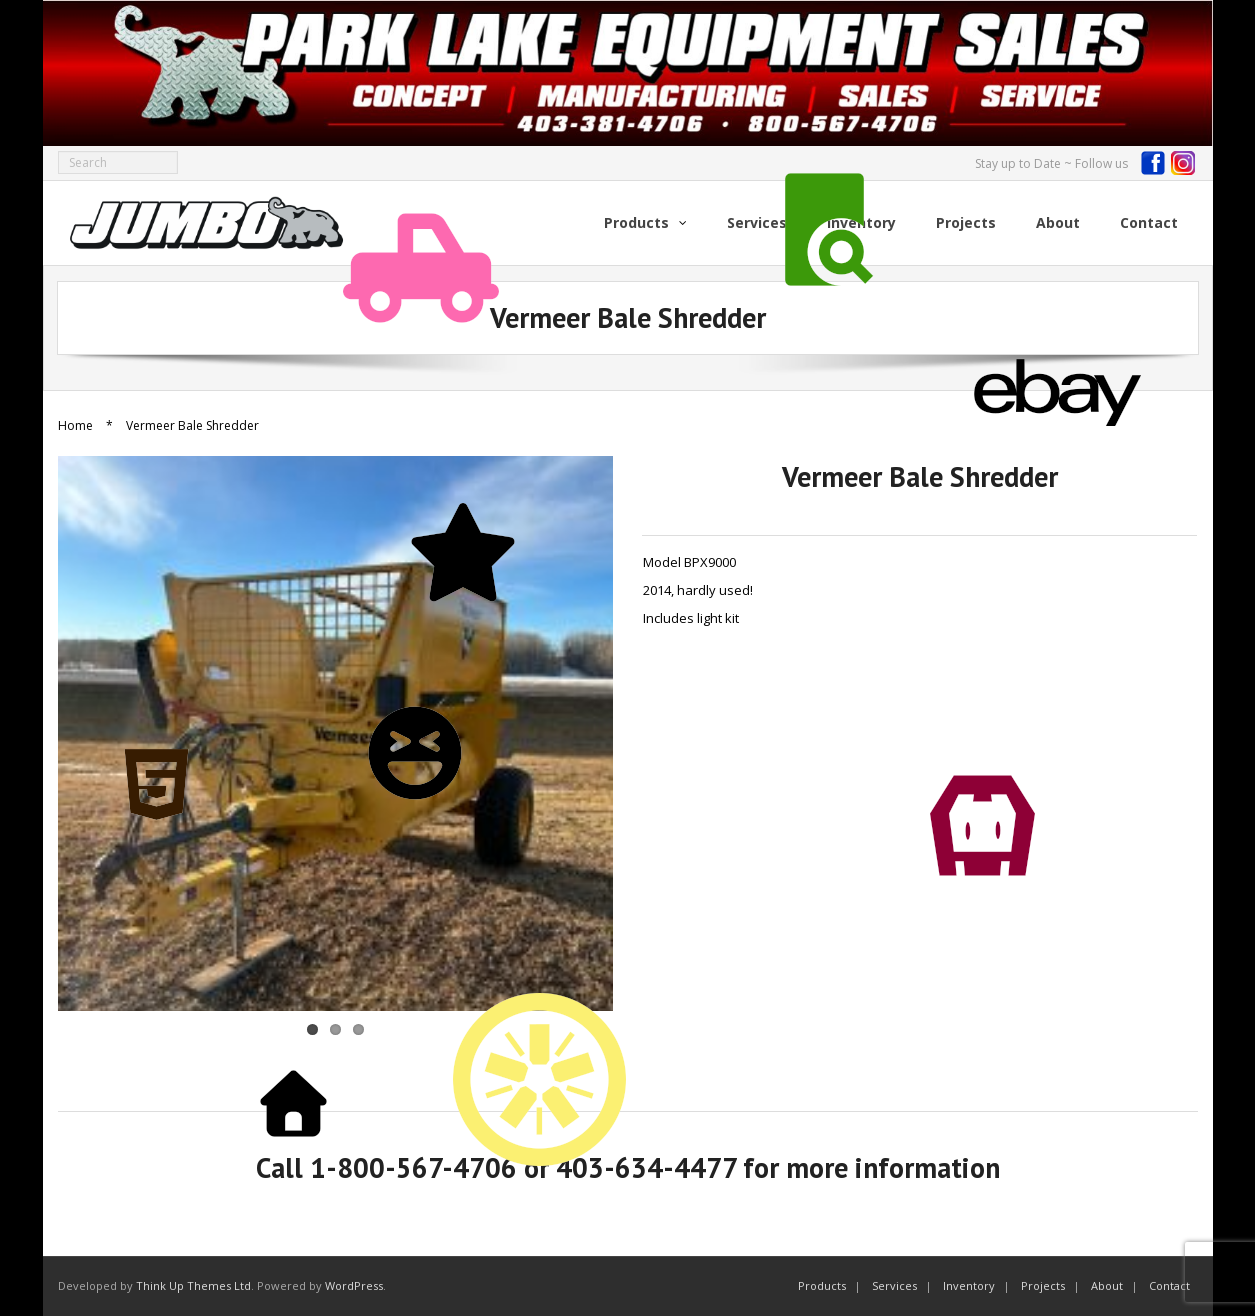 This screenshot has width=1255, height=1316. What do you see at coordinates (293, 1103) in the screenshot?
I see `navigate to home screen` at bounding box center [293, 1103].